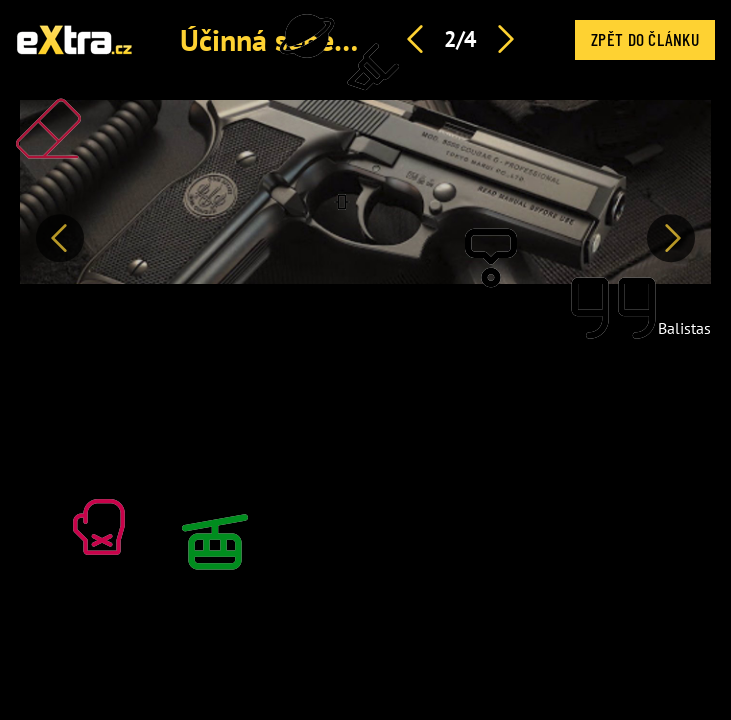 The width and height of the screenshot is (731, 720). I want to click on highlight or mark selected text, so click(372, 69).